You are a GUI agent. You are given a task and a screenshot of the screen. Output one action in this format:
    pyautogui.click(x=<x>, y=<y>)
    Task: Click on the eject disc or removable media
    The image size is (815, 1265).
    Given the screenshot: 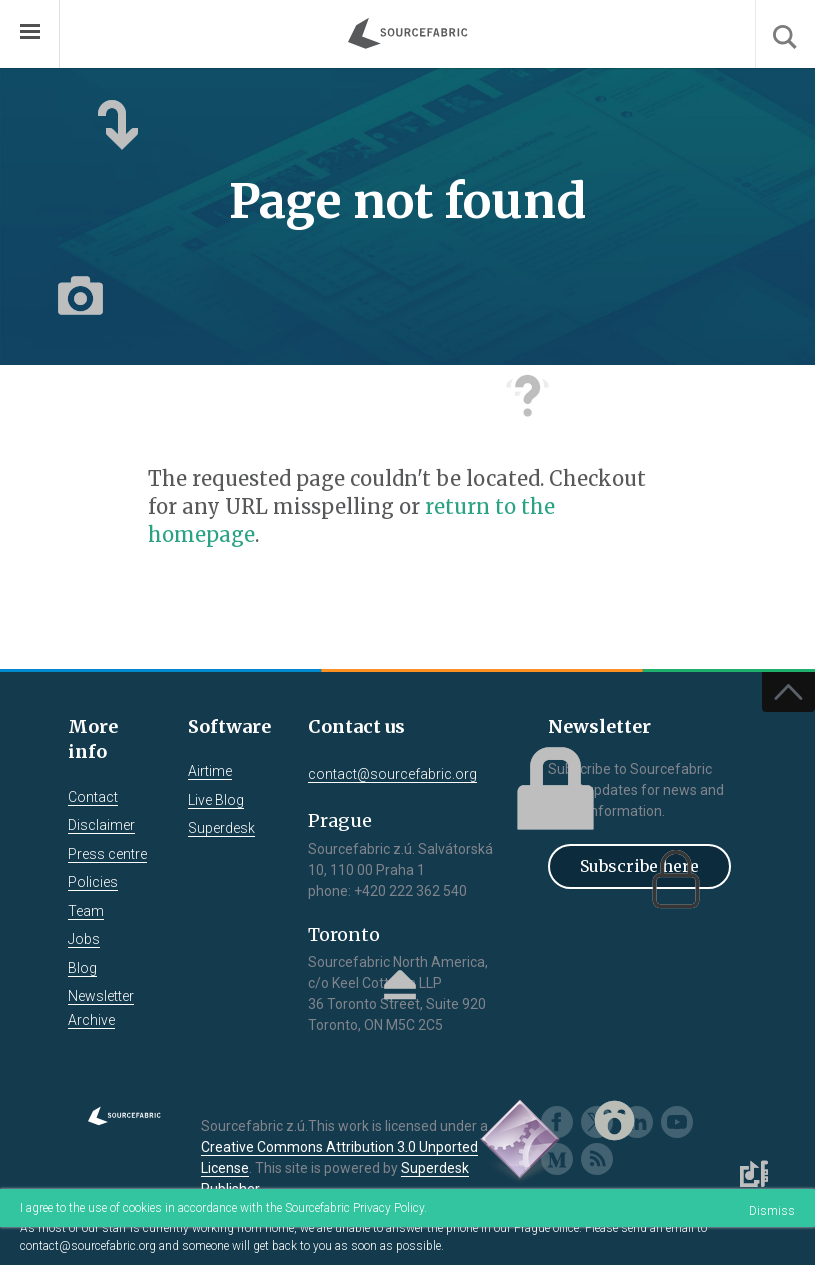 What is the action you would take?
    pyautogui.click(x=400, y=986)
    